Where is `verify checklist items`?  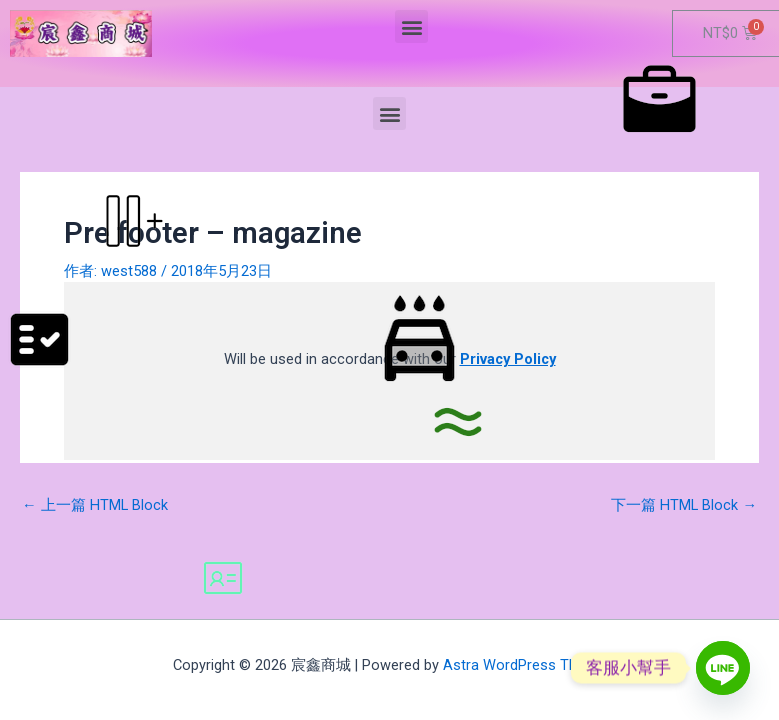
verify checklist items is located at coordinates (39, 339).